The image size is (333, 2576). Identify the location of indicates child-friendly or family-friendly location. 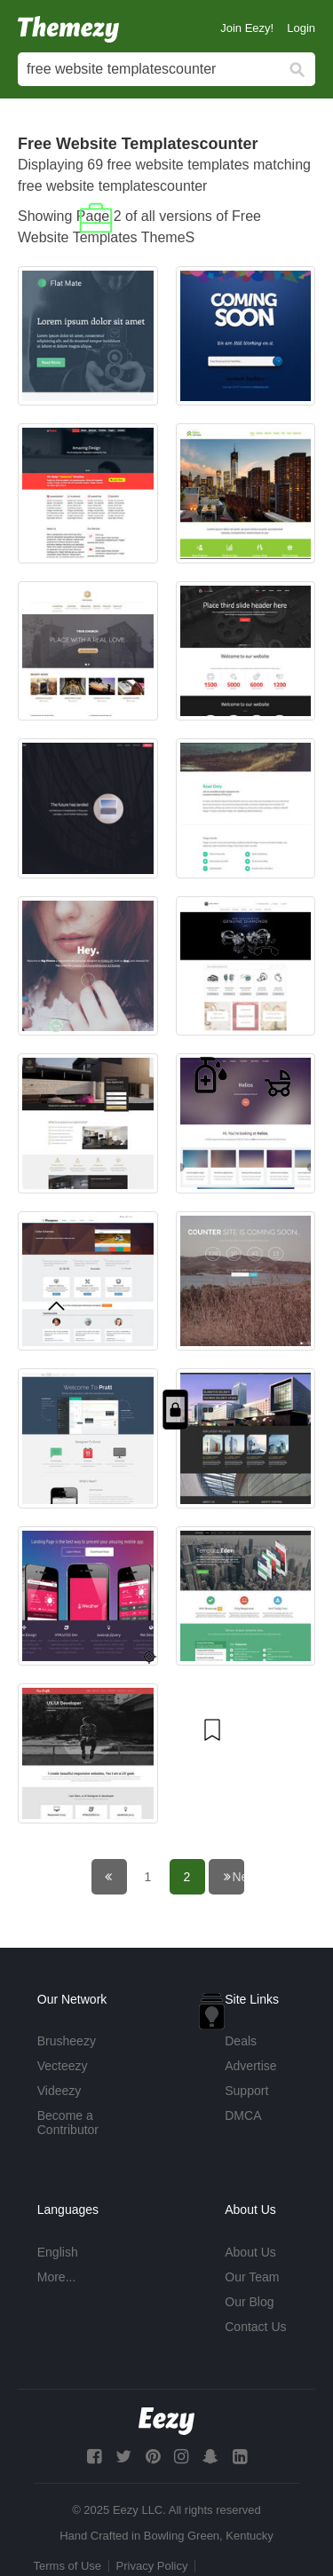
(278, 1083).